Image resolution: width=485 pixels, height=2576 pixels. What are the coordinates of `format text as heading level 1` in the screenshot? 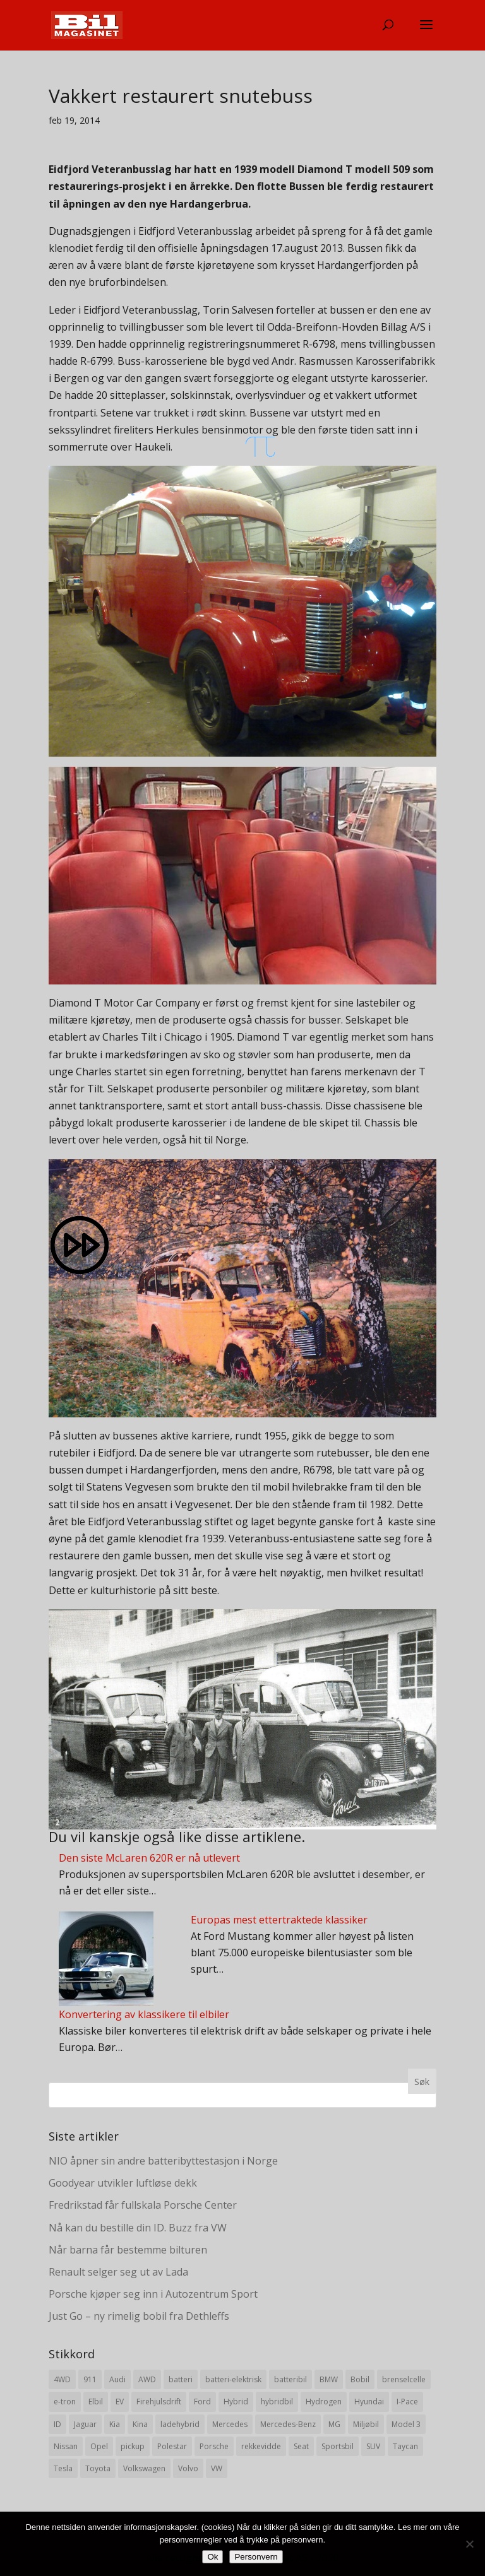 It's located at (332, 1686).